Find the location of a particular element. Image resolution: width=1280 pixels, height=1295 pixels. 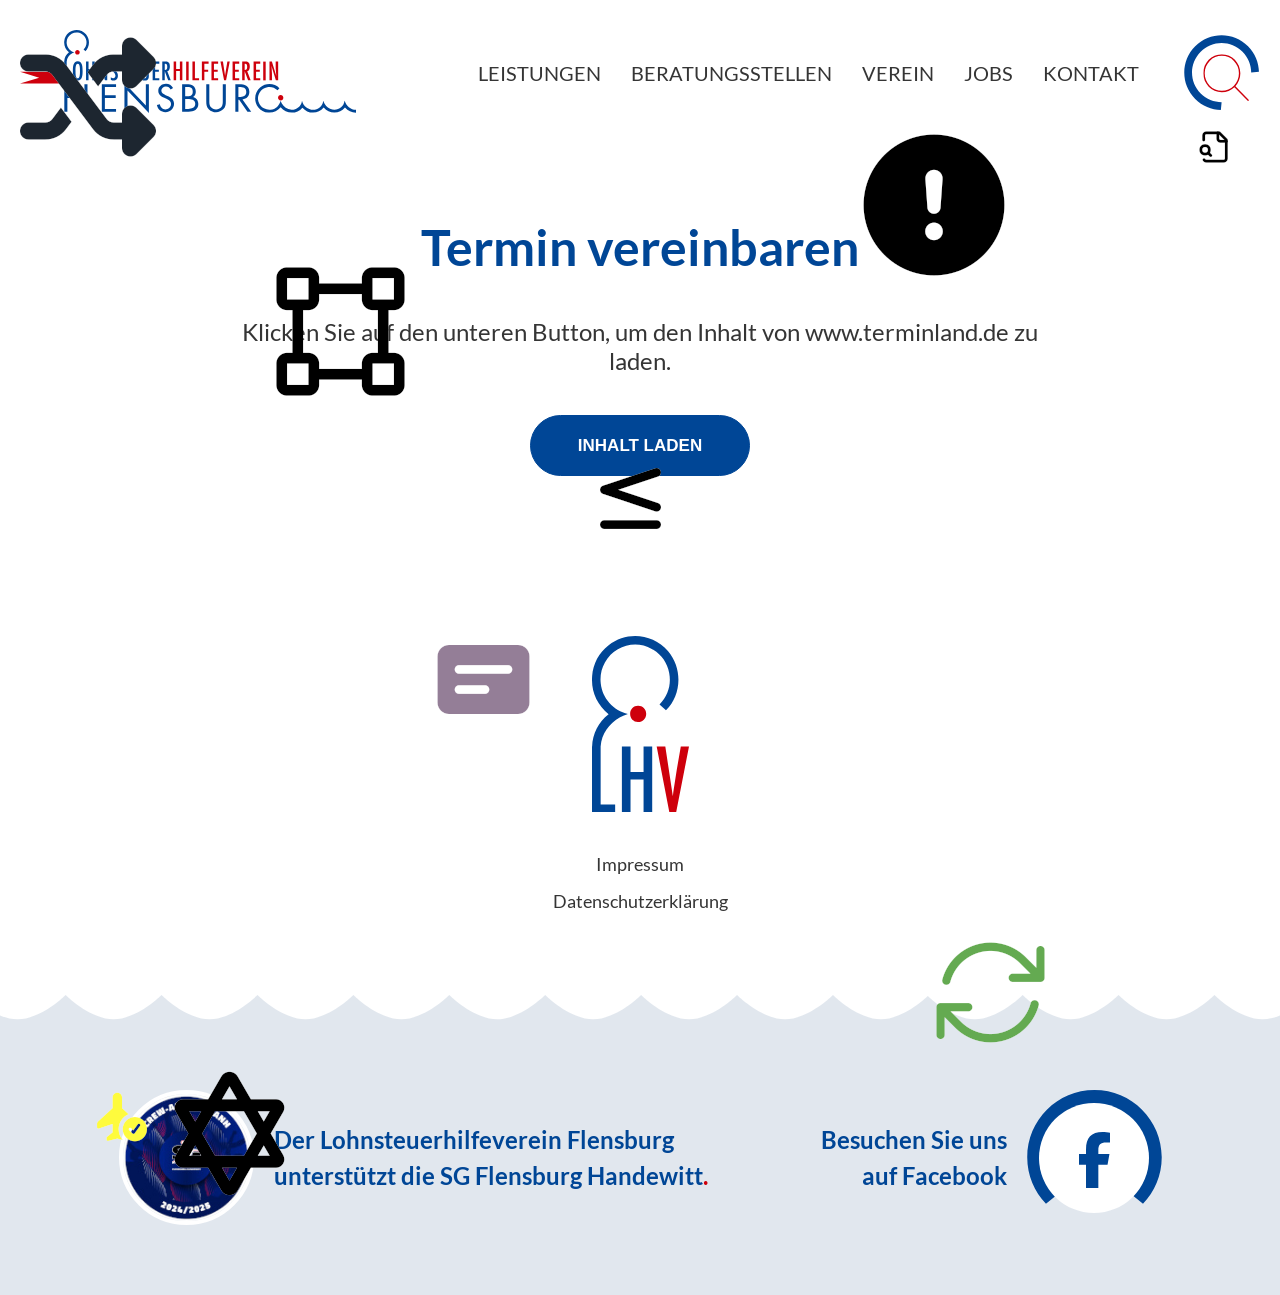

flight booking confirmed is located at coordinates (120, 1117).